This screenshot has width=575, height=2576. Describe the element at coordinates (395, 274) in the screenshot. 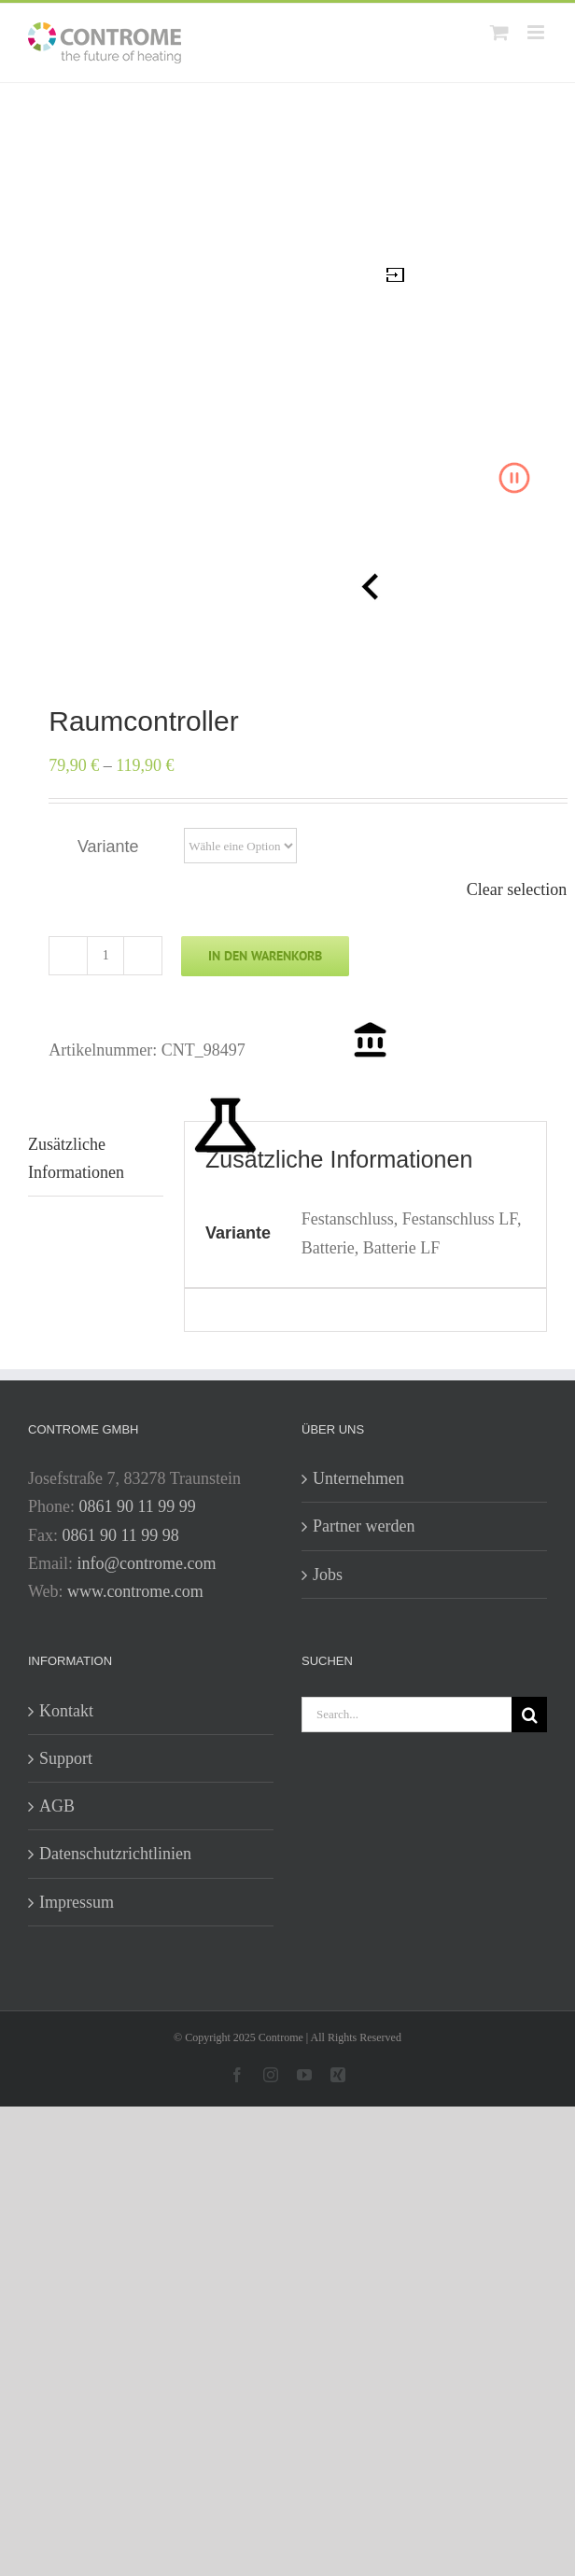

I see `import or input data into the application` at that location.